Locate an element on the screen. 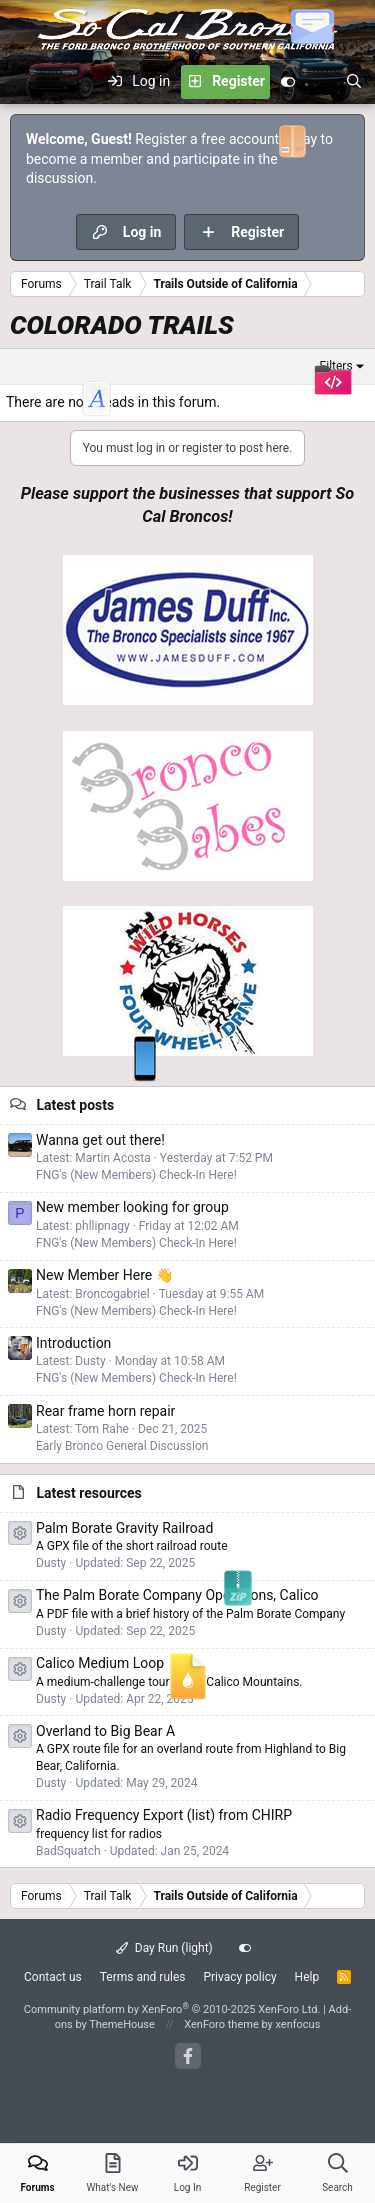 The height and width of the screenshot is (2203, 375). open a font file is located at coordinates (96, 398).